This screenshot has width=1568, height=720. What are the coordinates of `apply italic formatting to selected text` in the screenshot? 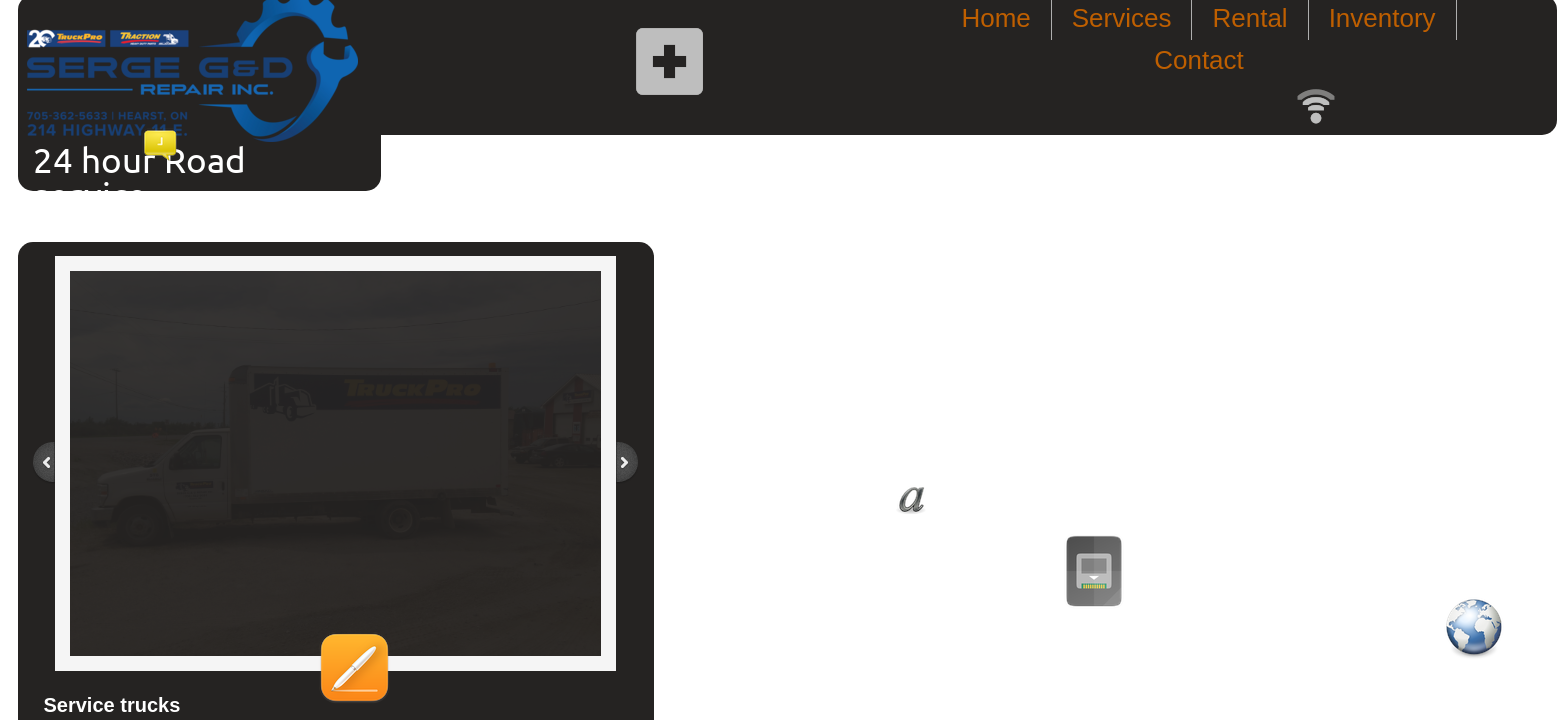 It's located at (912, 499).